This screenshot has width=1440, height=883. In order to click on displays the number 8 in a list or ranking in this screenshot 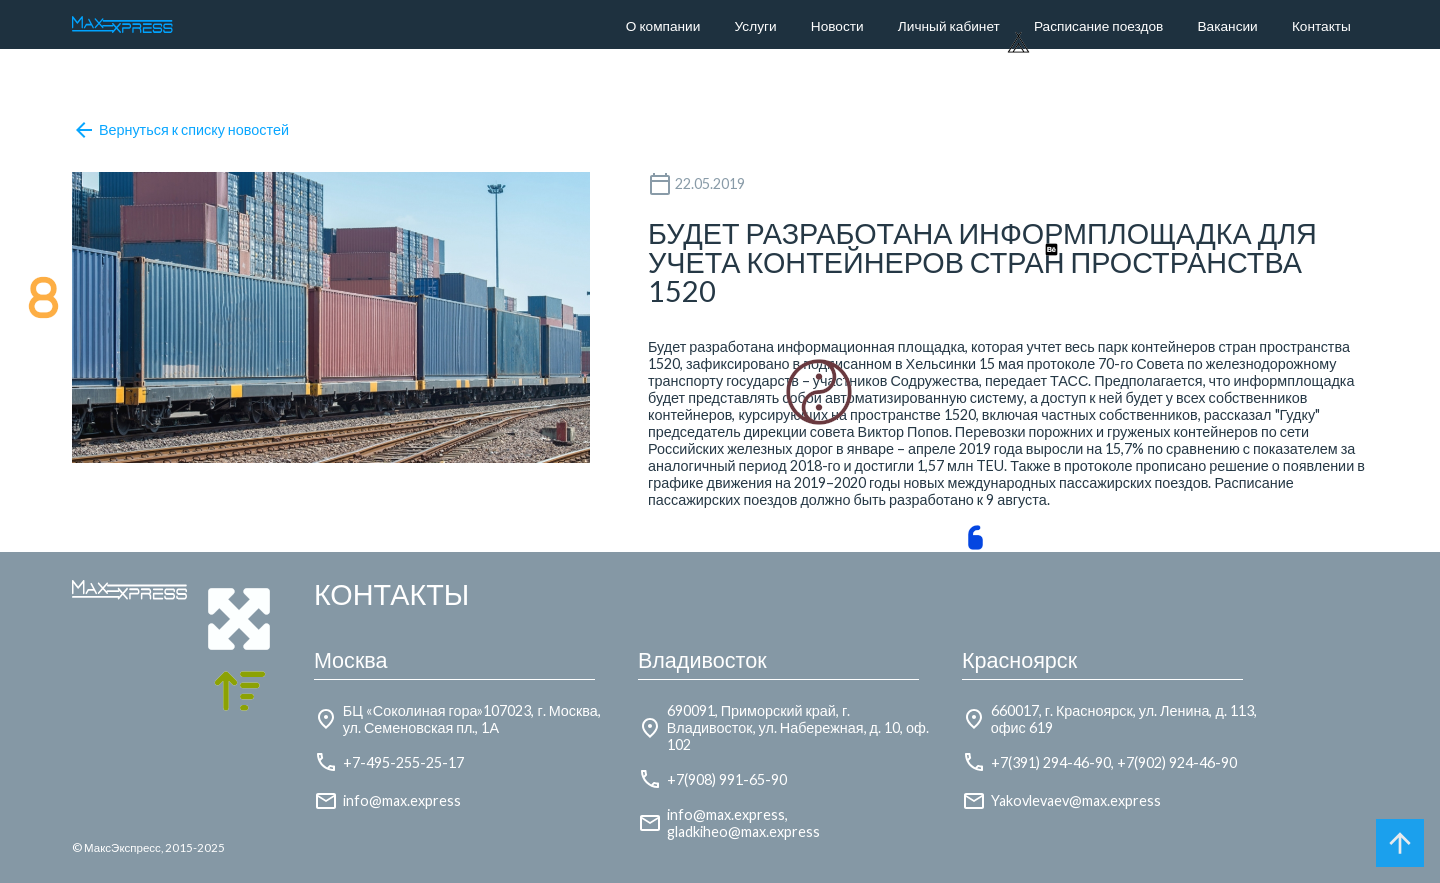, I will do `click(43, 297)`.